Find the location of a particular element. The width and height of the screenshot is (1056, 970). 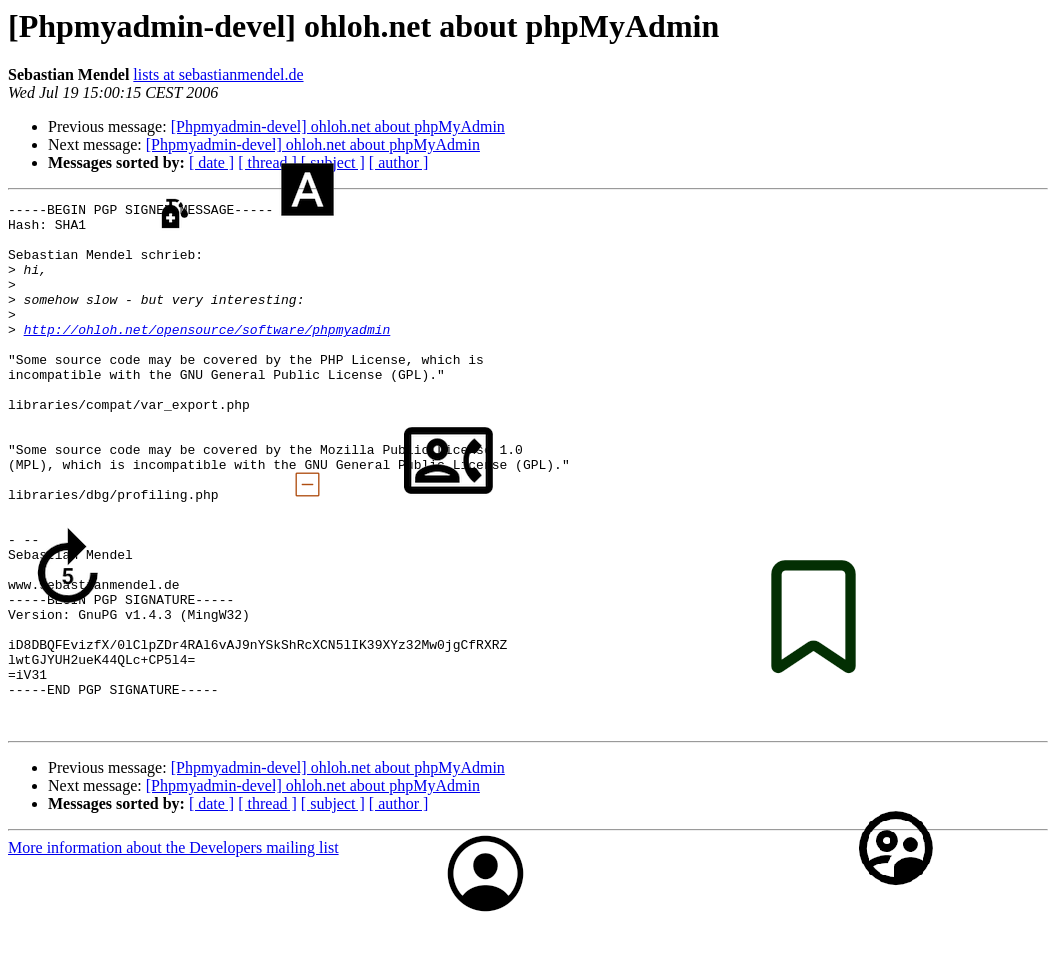

view contact's phone information is located at coordinates (448, 460).